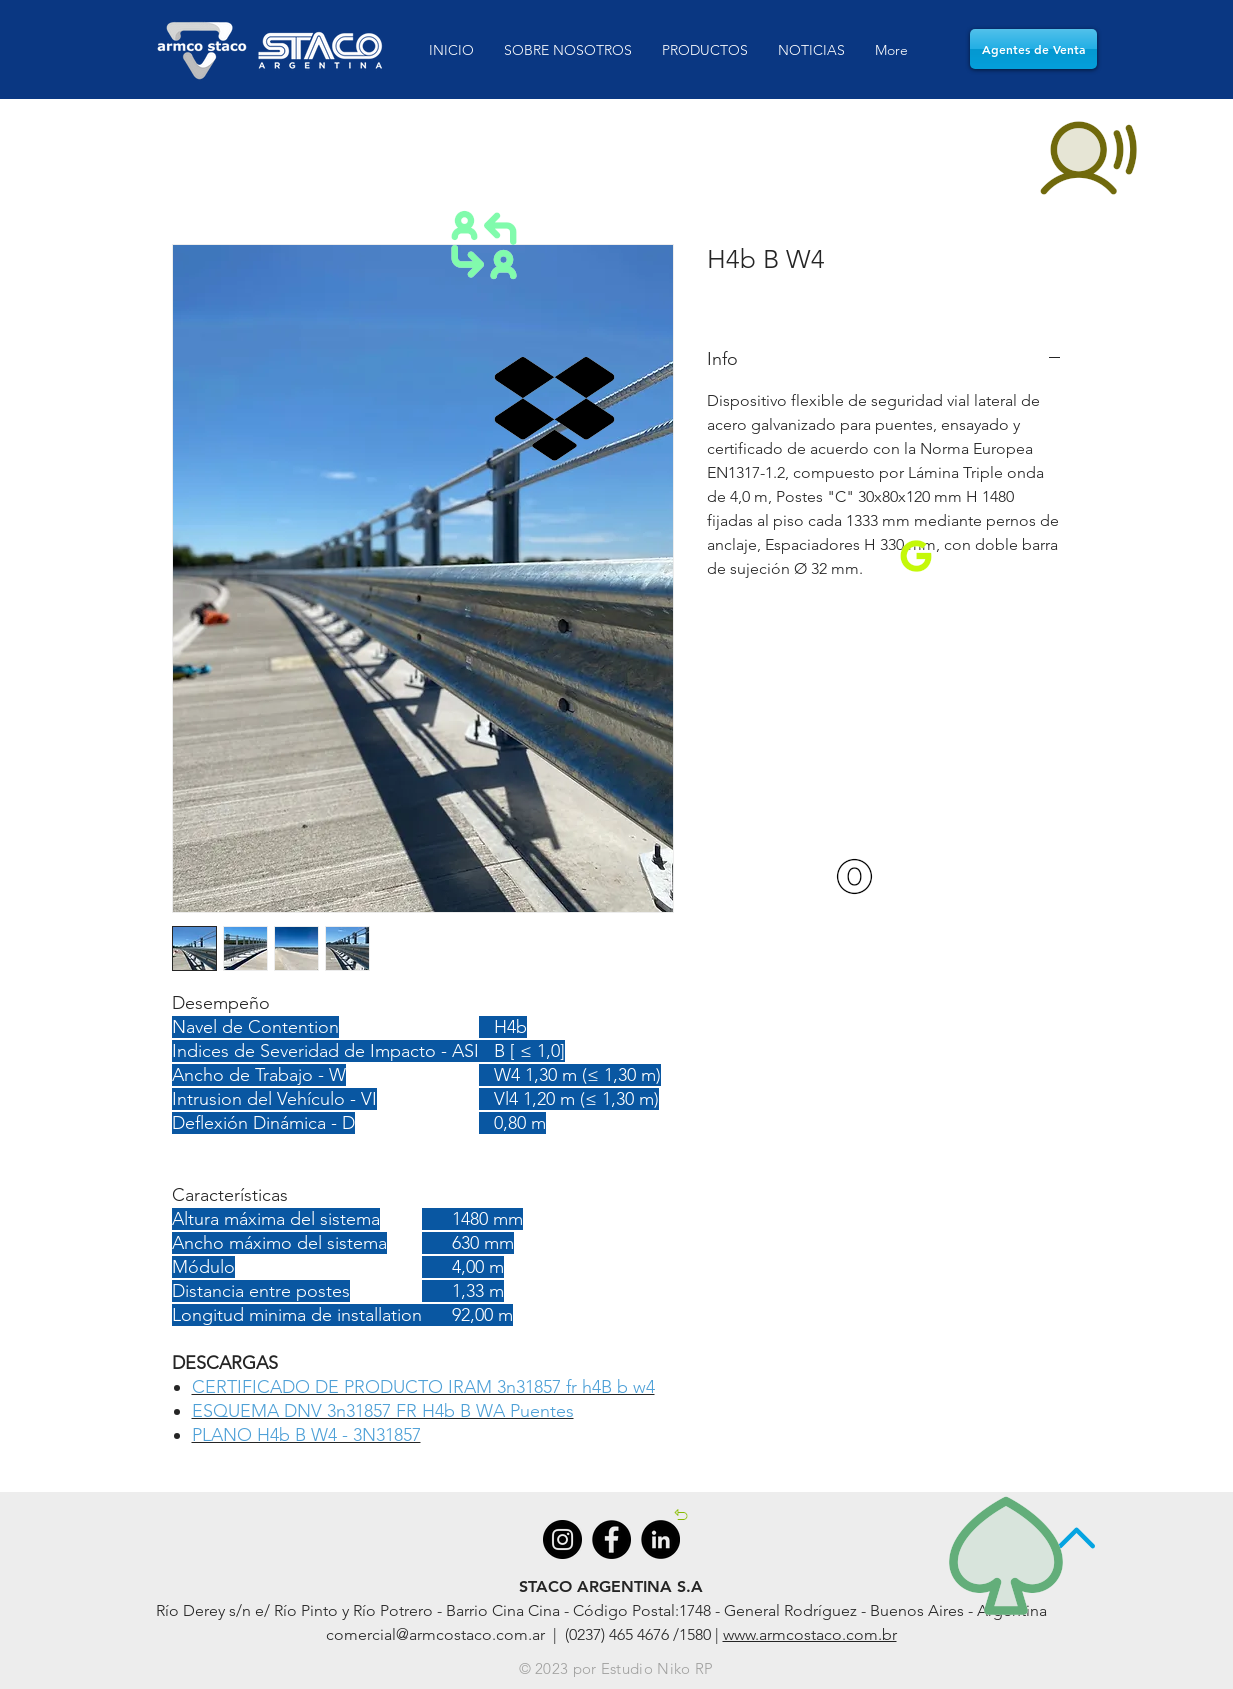  What do you see at coordinates (854, 876) in the screenshot?
I see `indicates zero items or empty count` at bounding box center [854, 876].